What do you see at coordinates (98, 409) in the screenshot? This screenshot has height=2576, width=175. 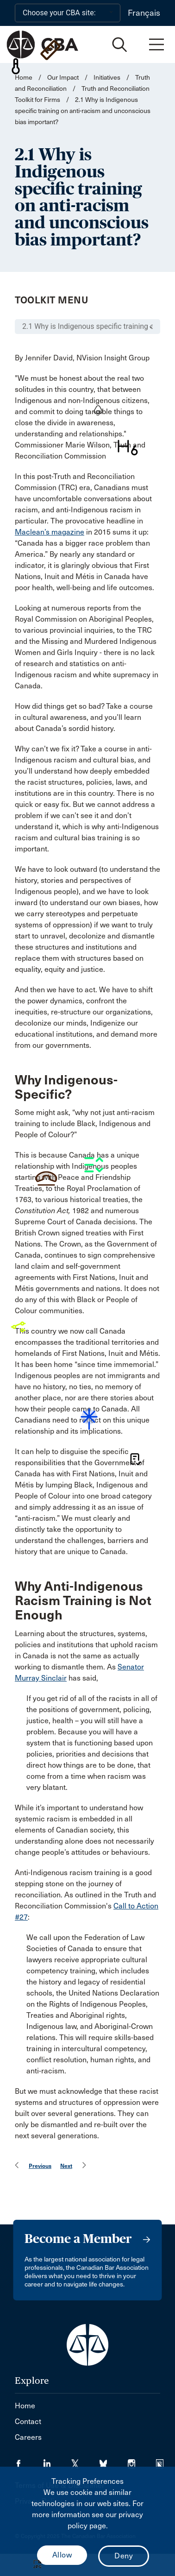 I see `access japanese food or sushi category` at bounding box center [98, 409].